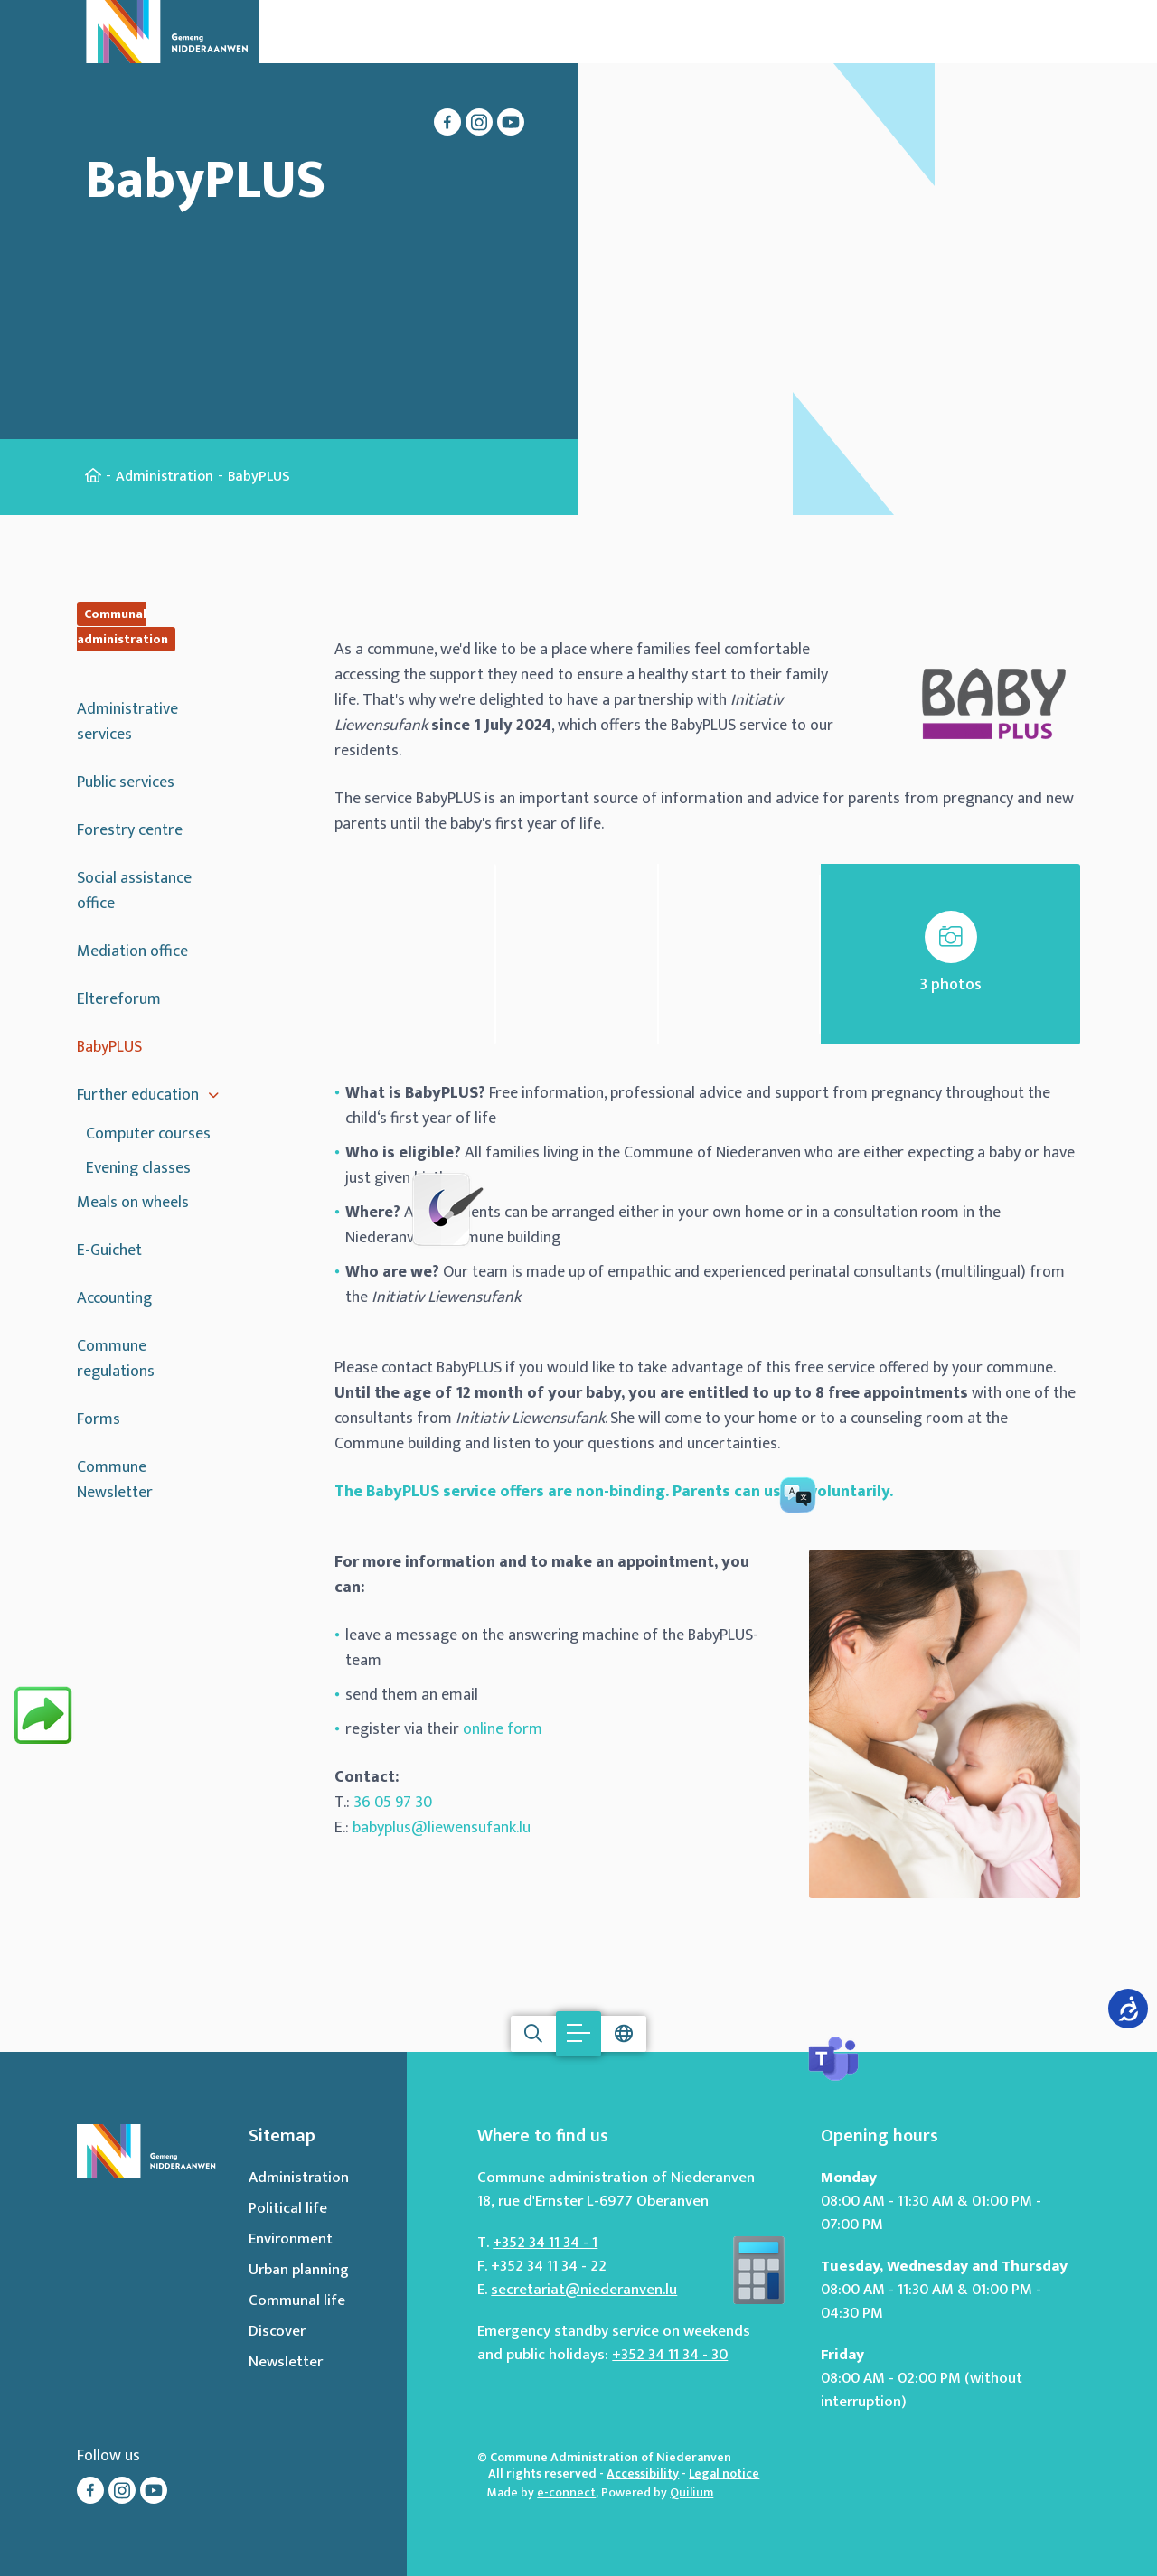  Describe the element at coordinates (797, 1494) in the screenshot. I see `open the translation app` at that location.